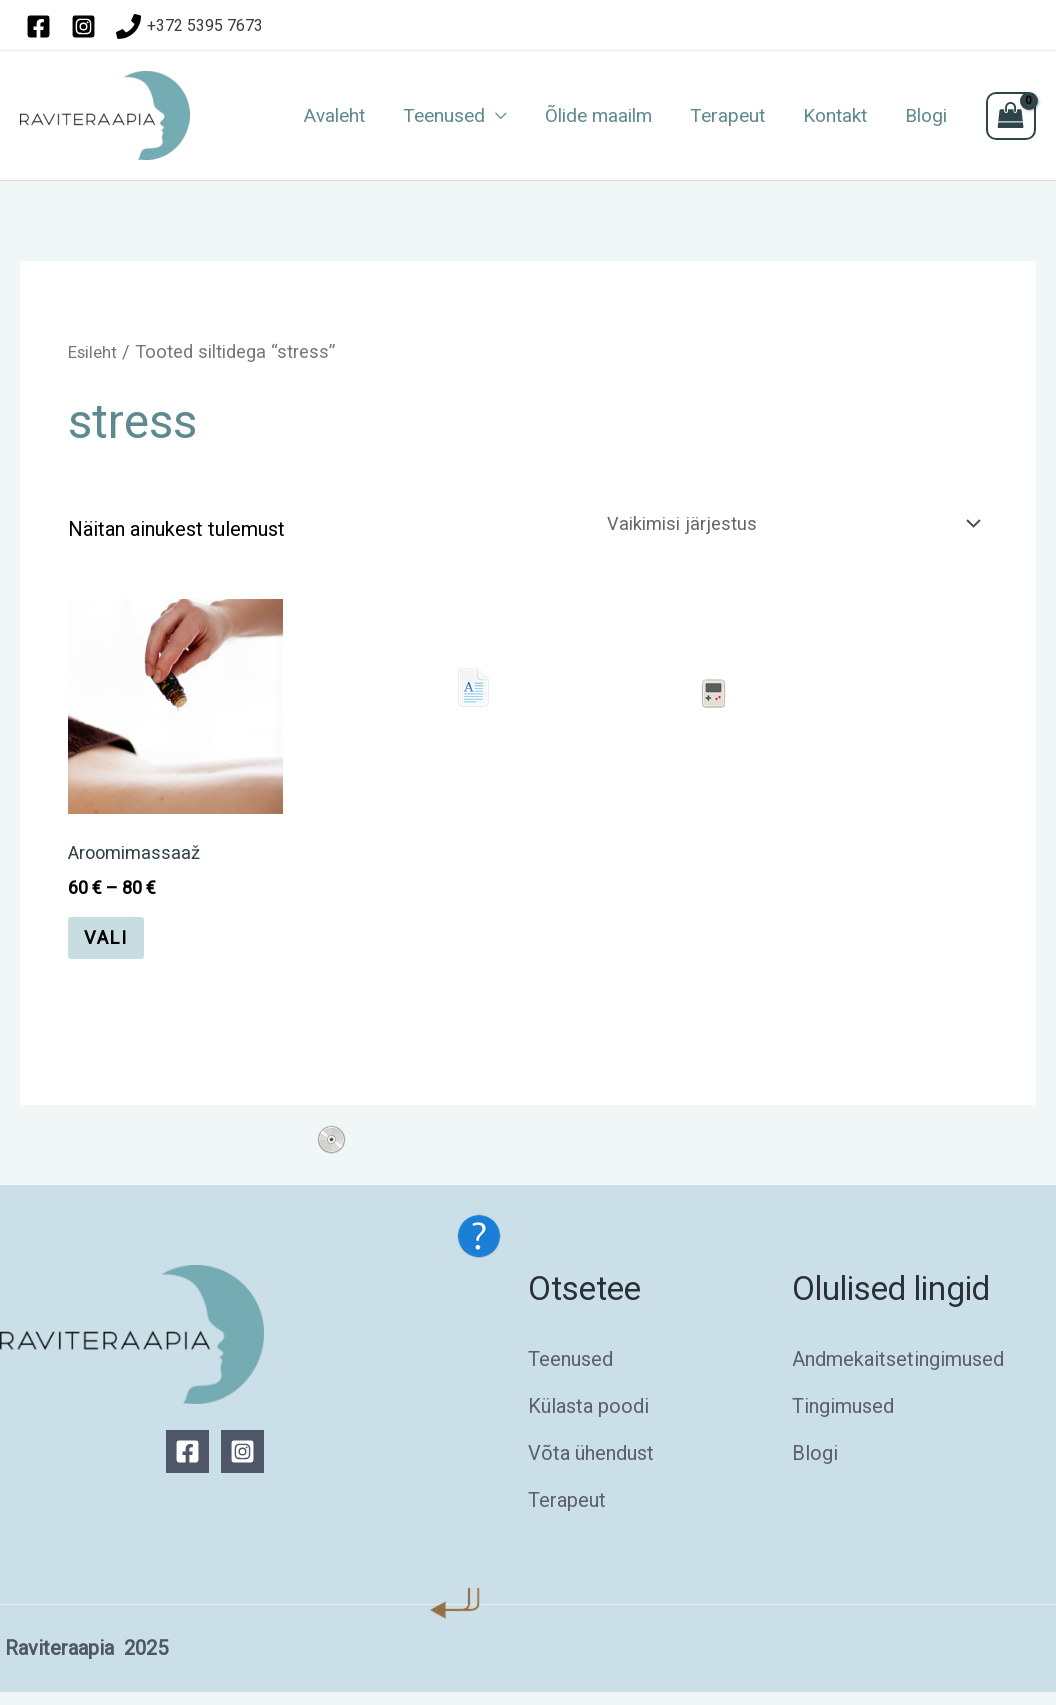 This screenshot has height=1705, width=1056. Describe the element at coordinates (331, 1139) in the screenshot. I see `access DVD drive or optical disc` at that location.